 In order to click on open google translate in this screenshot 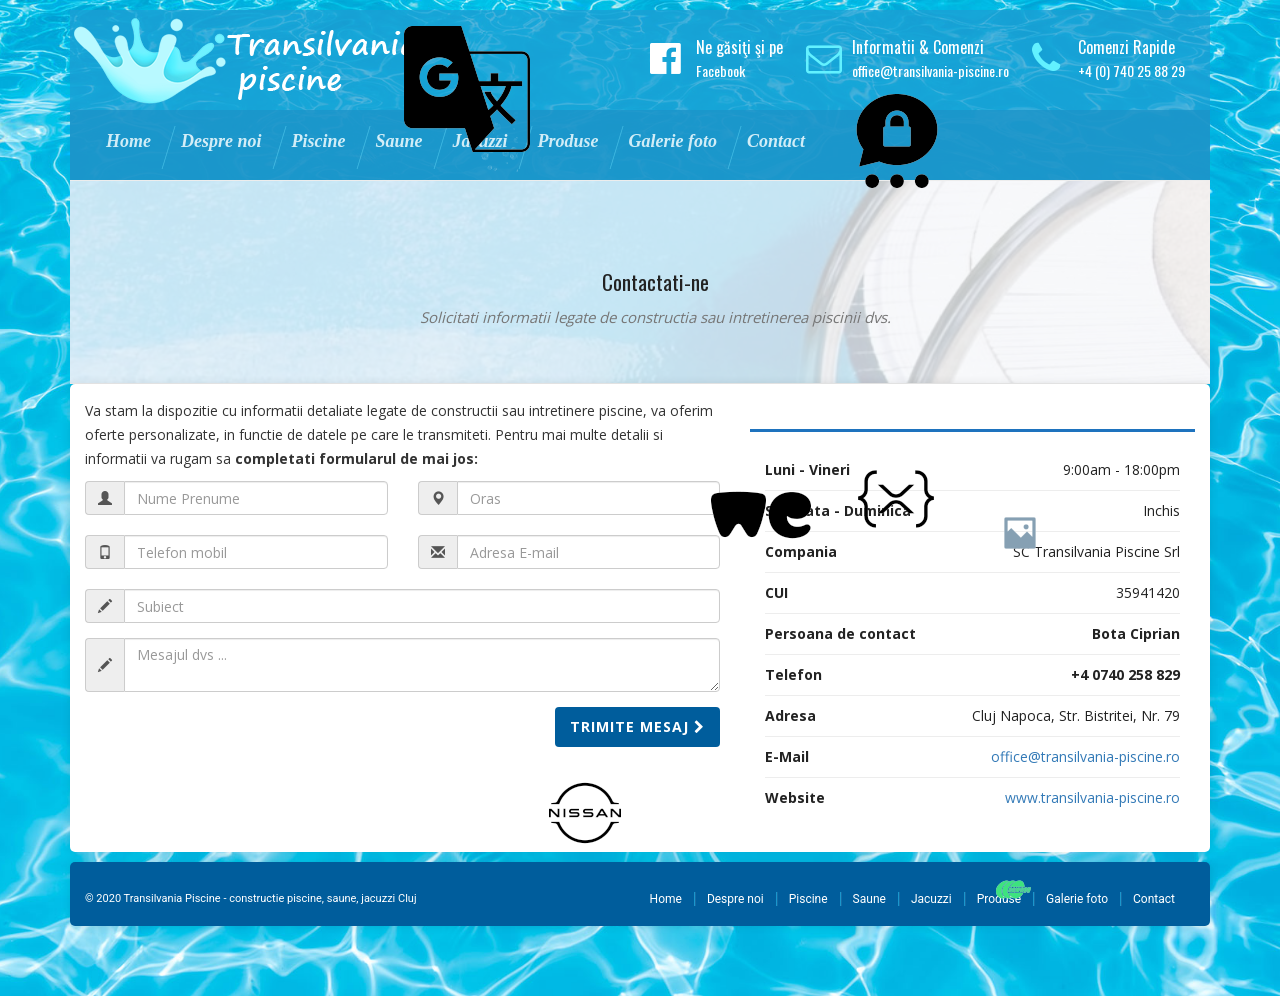, I will do `click(467, 89)`.